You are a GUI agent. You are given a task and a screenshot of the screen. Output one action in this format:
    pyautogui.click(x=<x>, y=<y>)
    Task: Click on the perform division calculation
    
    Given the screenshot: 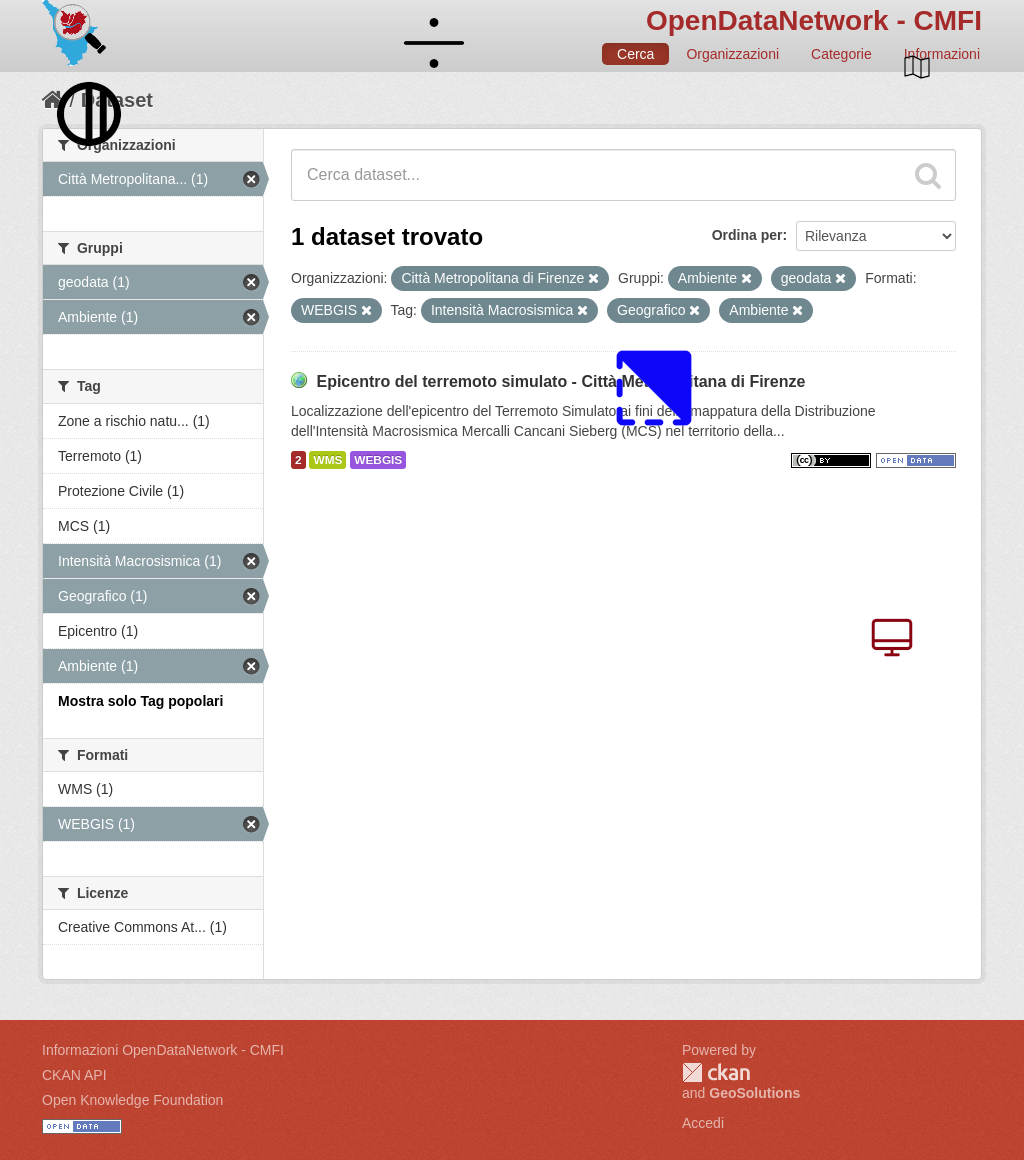 What is the action you would take?
    pyautogui.click(x=434, y=43)
    